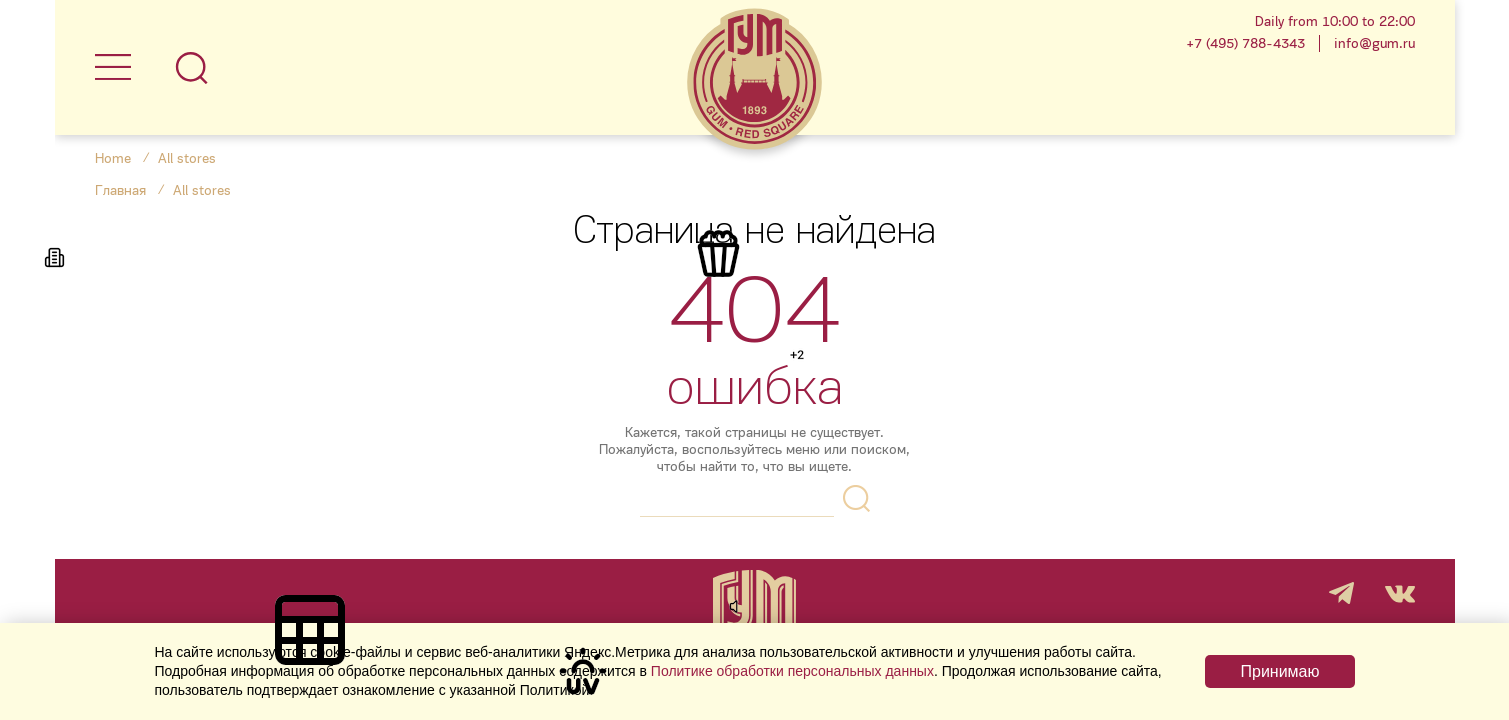  What do you see at coordinates (737, 606) in the screenshot?
I see `adjust audio volume settings` at bounding box center [737, 606].